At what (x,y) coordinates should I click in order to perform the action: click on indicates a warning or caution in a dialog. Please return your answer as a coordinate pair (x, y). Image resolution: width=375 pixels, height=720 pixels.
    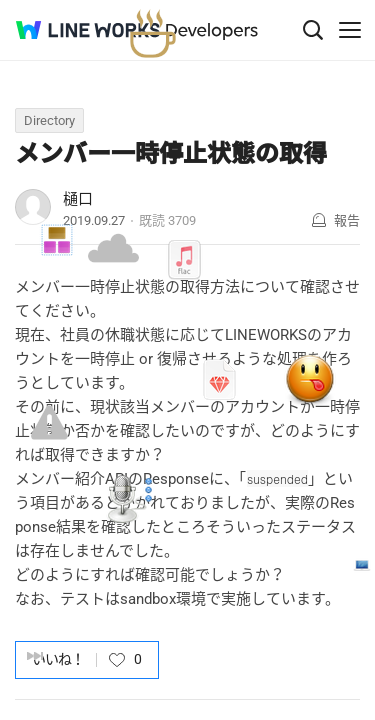
    Looking at the image, I should click on (49, 423).